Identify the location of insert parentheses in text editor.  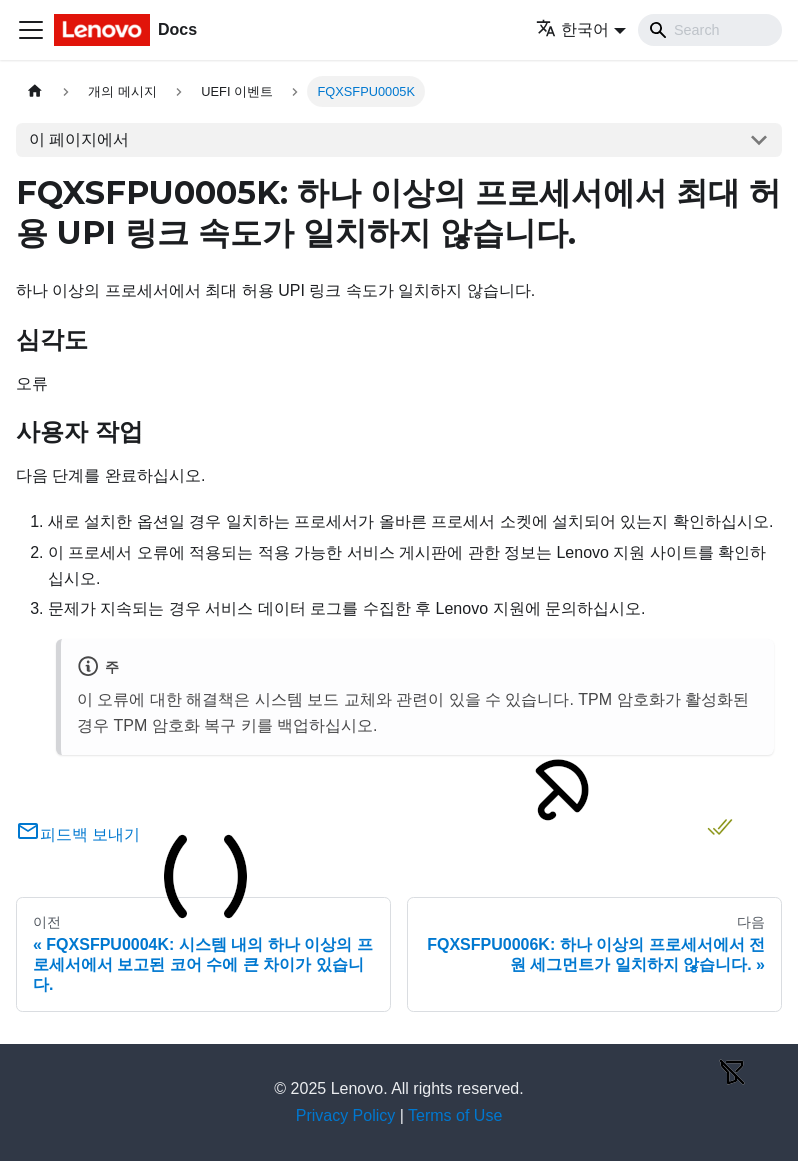
(205, 876).